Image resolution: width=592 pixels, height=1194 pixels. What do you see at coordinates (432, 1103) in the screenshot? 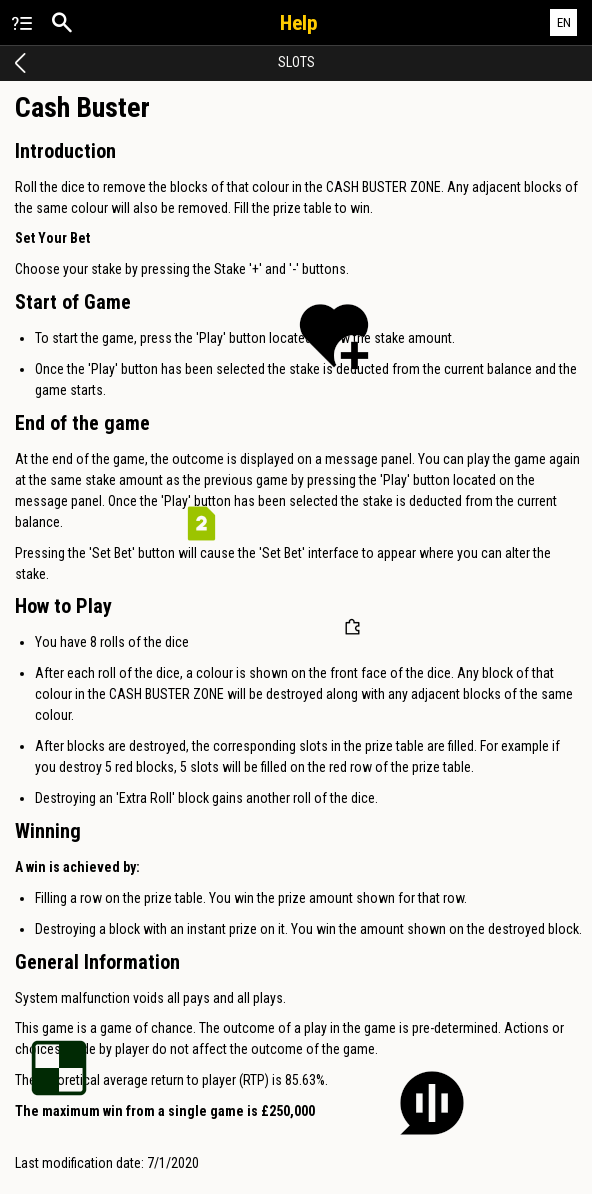
I see `start a voice chat or audio message` at bounding box center [432, 1103].